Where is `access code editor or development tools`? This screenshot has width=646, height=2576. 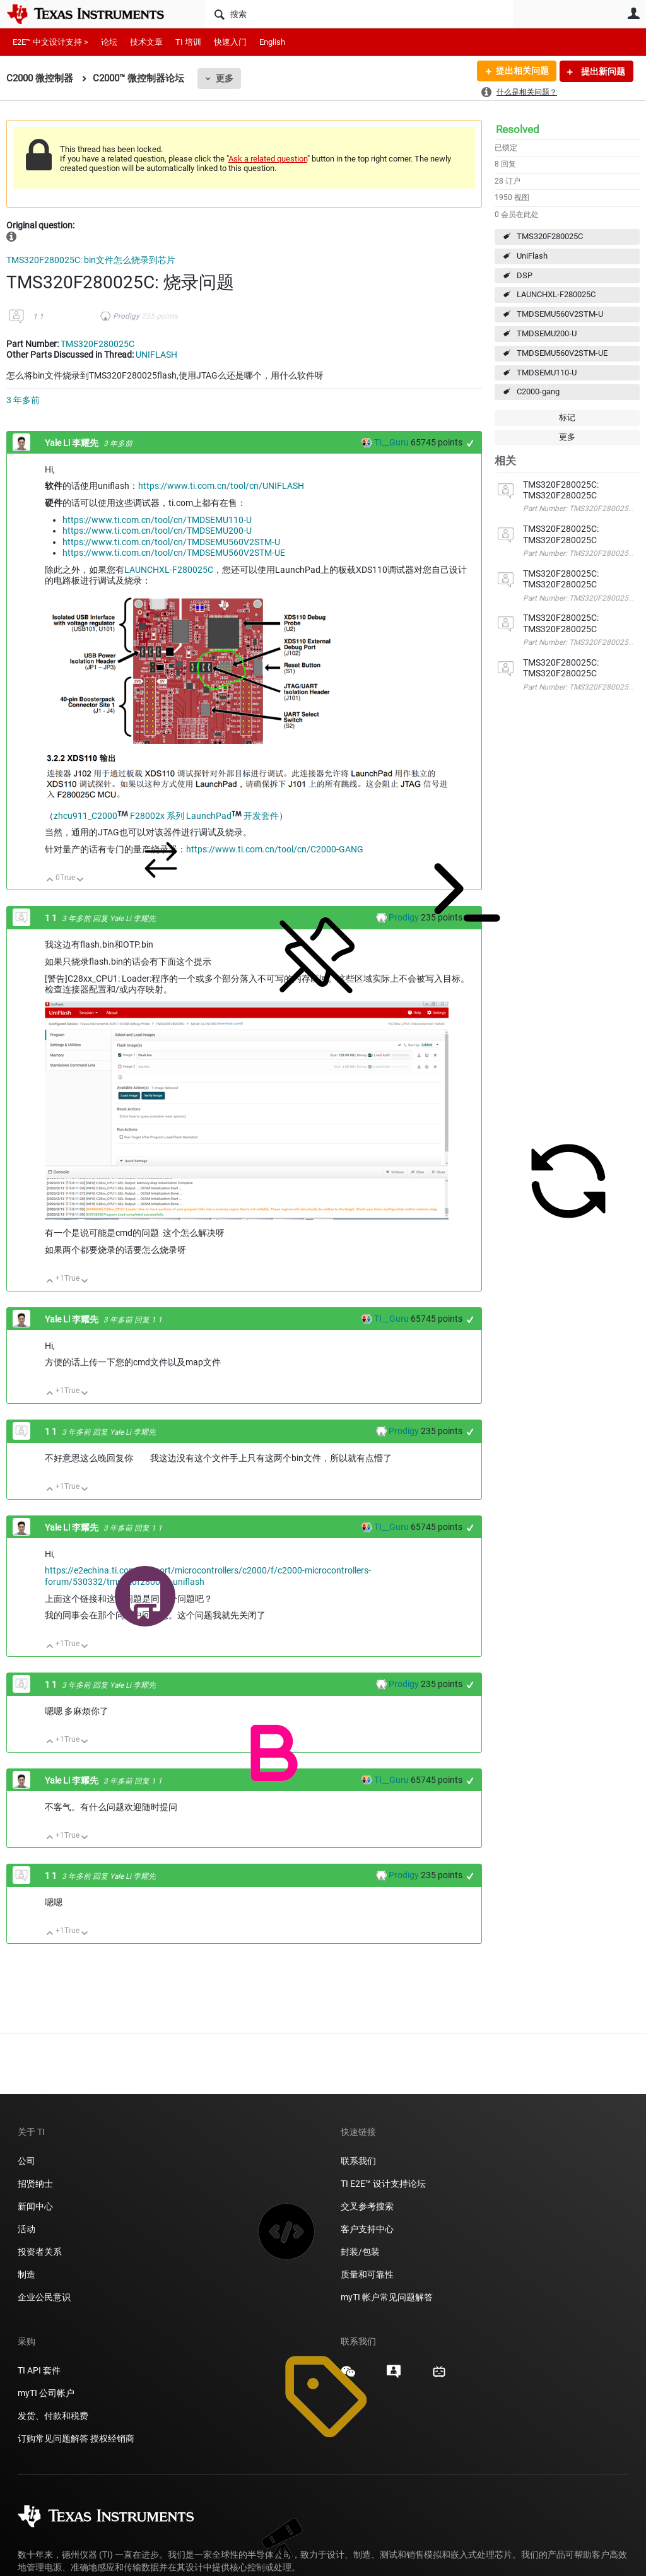
access code editor or development tools is located at coordinates (286, 2232).